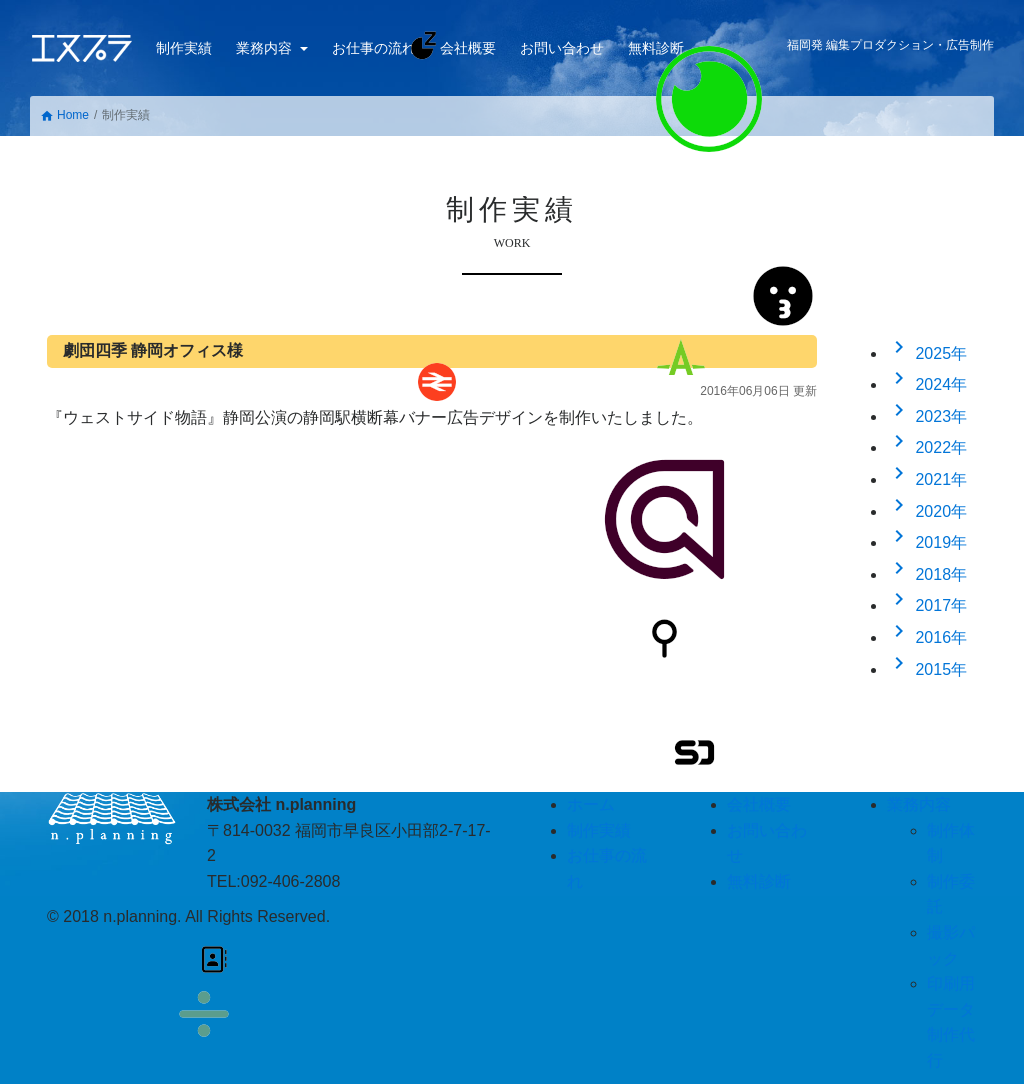  What do you see at coordinates (204, 1014) in the screenshot?
I see `perform division operation` at bounding box center [204, 1014].